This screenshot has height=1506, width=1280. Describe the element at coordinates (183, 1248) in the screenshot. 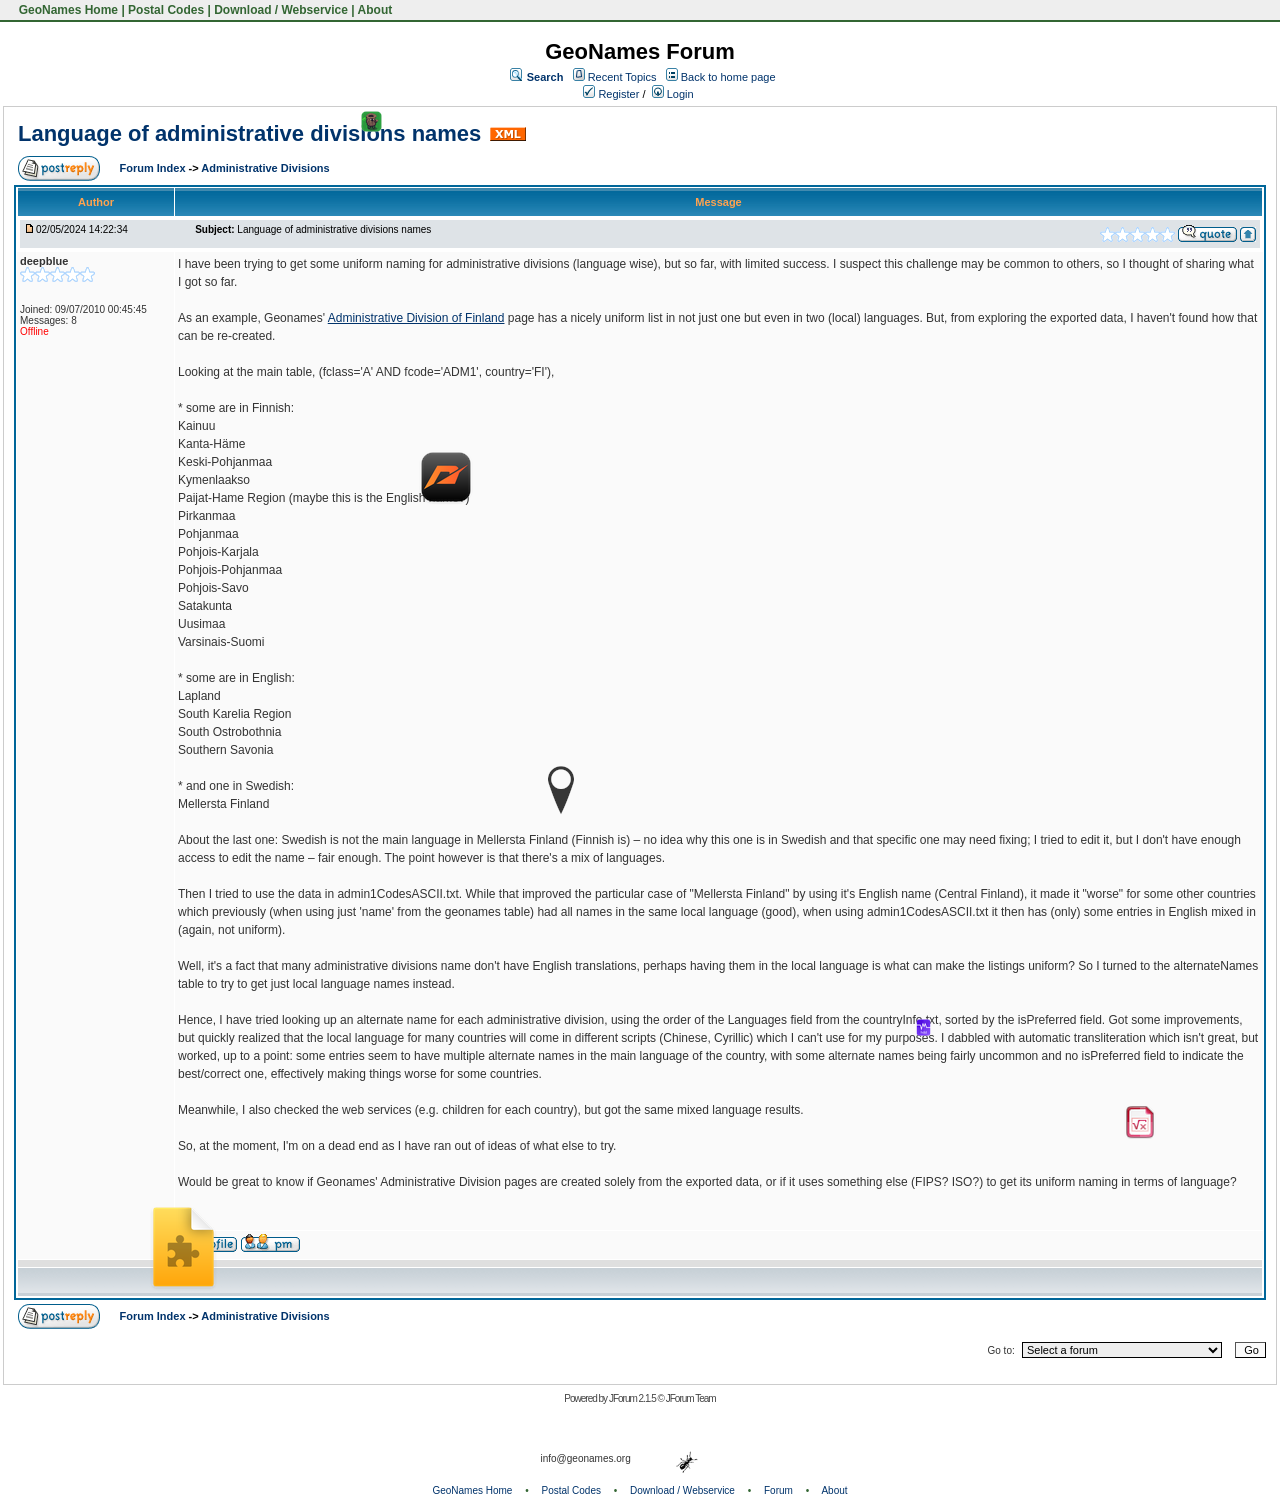

I see `a plugin-generated file type` at that location.